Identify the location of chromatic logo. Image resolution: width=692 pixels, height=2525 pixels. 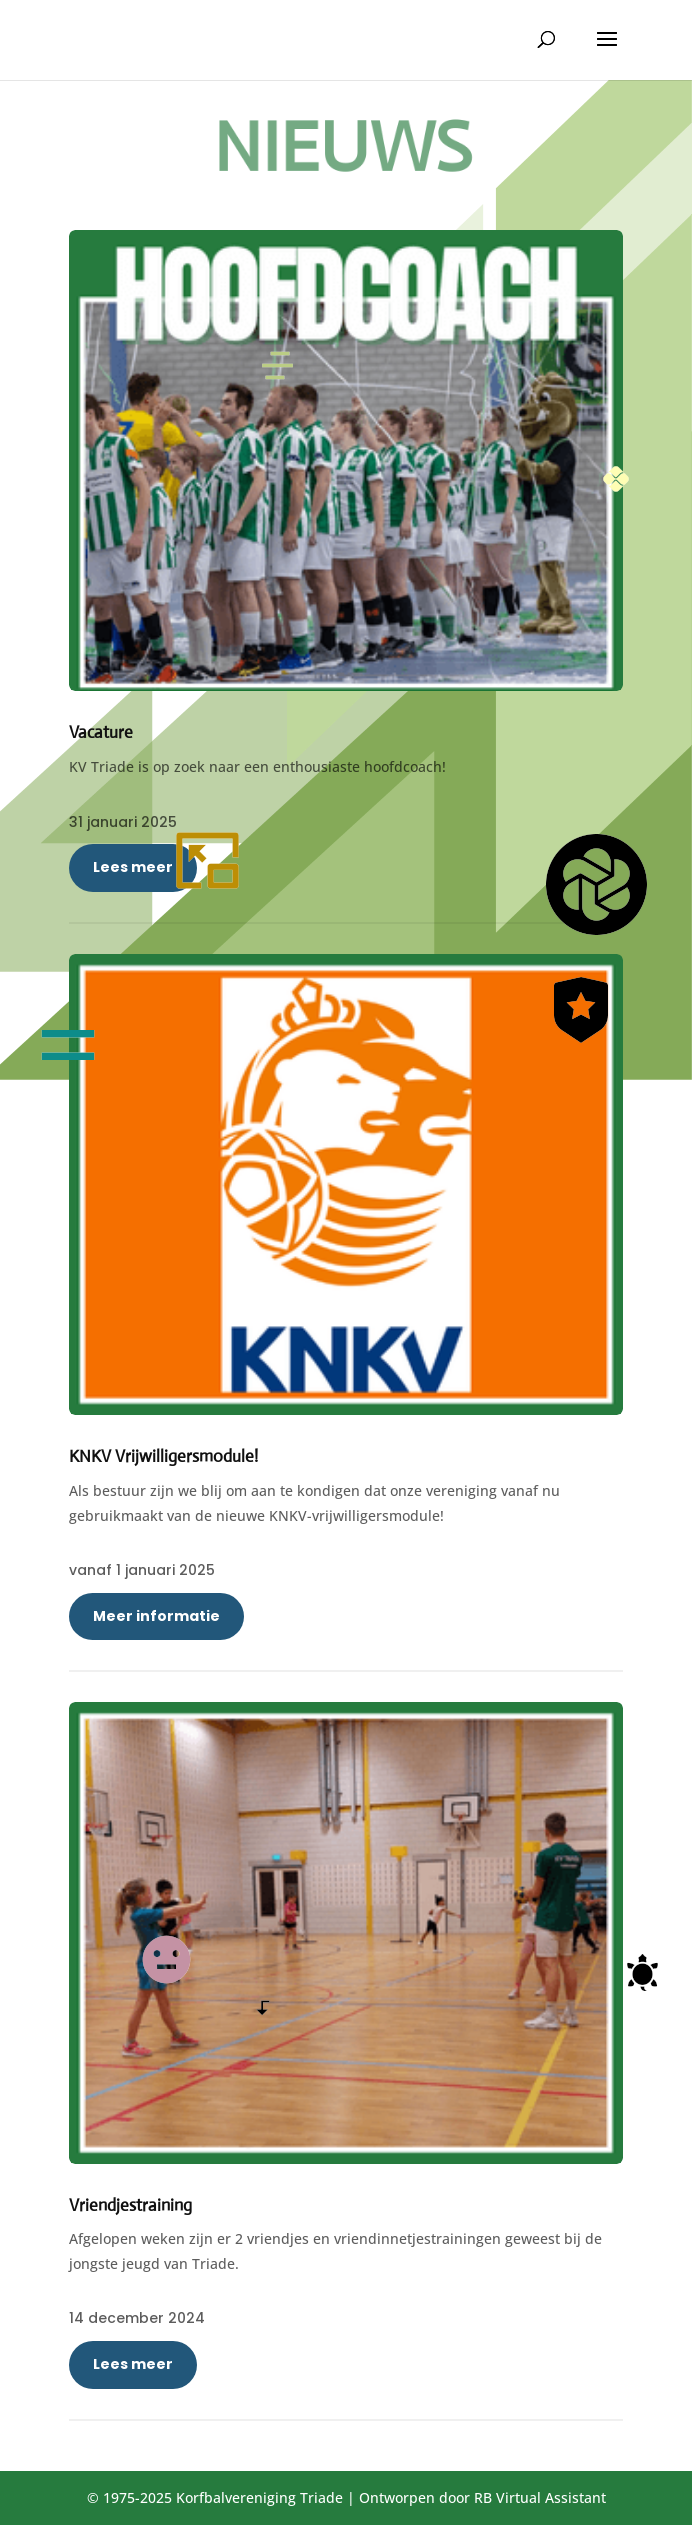
(596, 884).